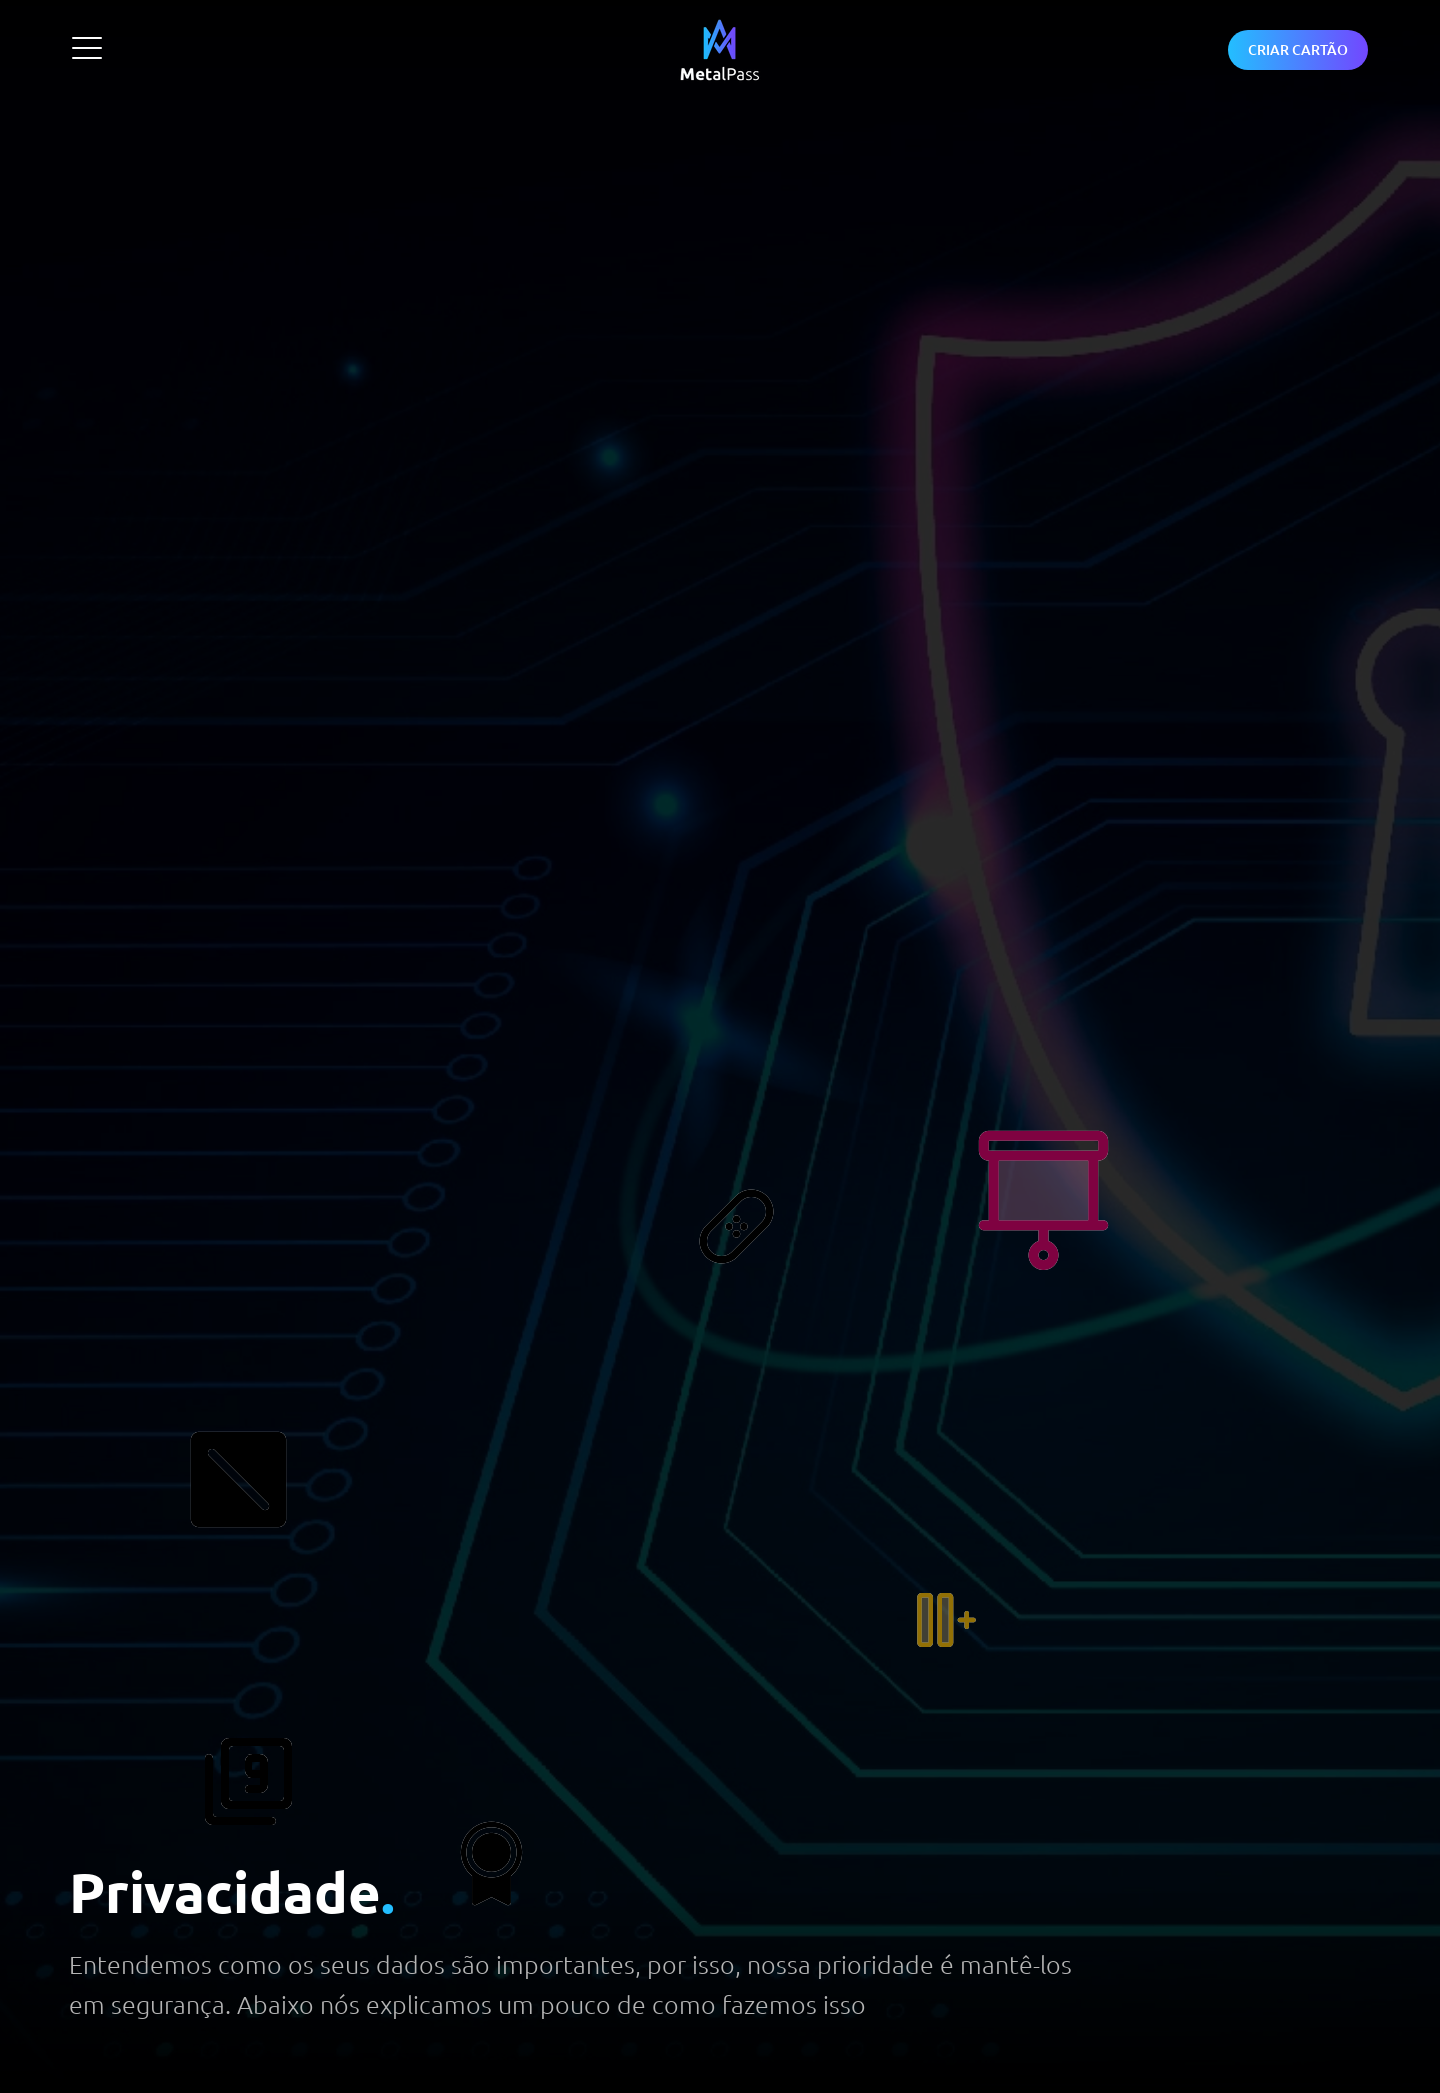 Image resolution: width=1440 pixels, height=2093 pixels. I want to click on add a new column to the right, so click(942, 1620).